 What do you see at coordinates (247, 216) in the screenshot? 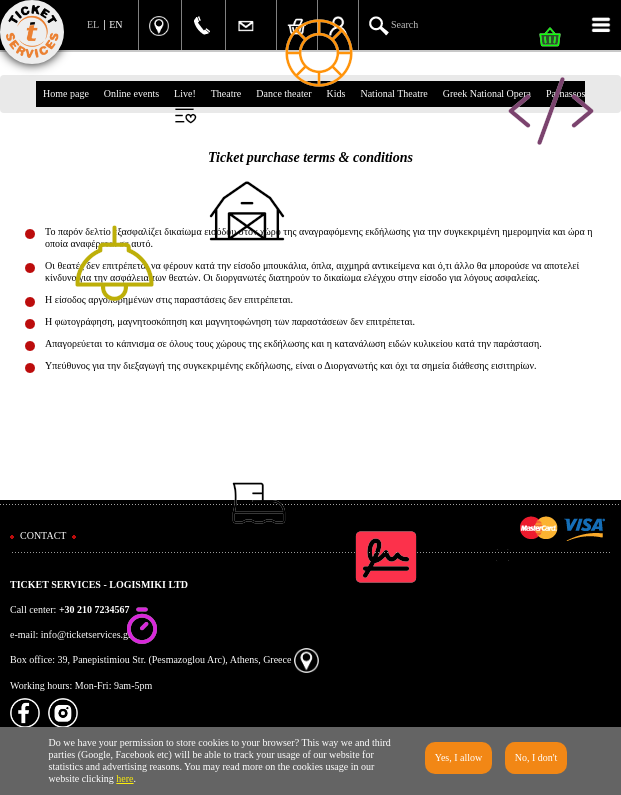
I see `access farm or agricultural settings` at bounding box center [247, 216].